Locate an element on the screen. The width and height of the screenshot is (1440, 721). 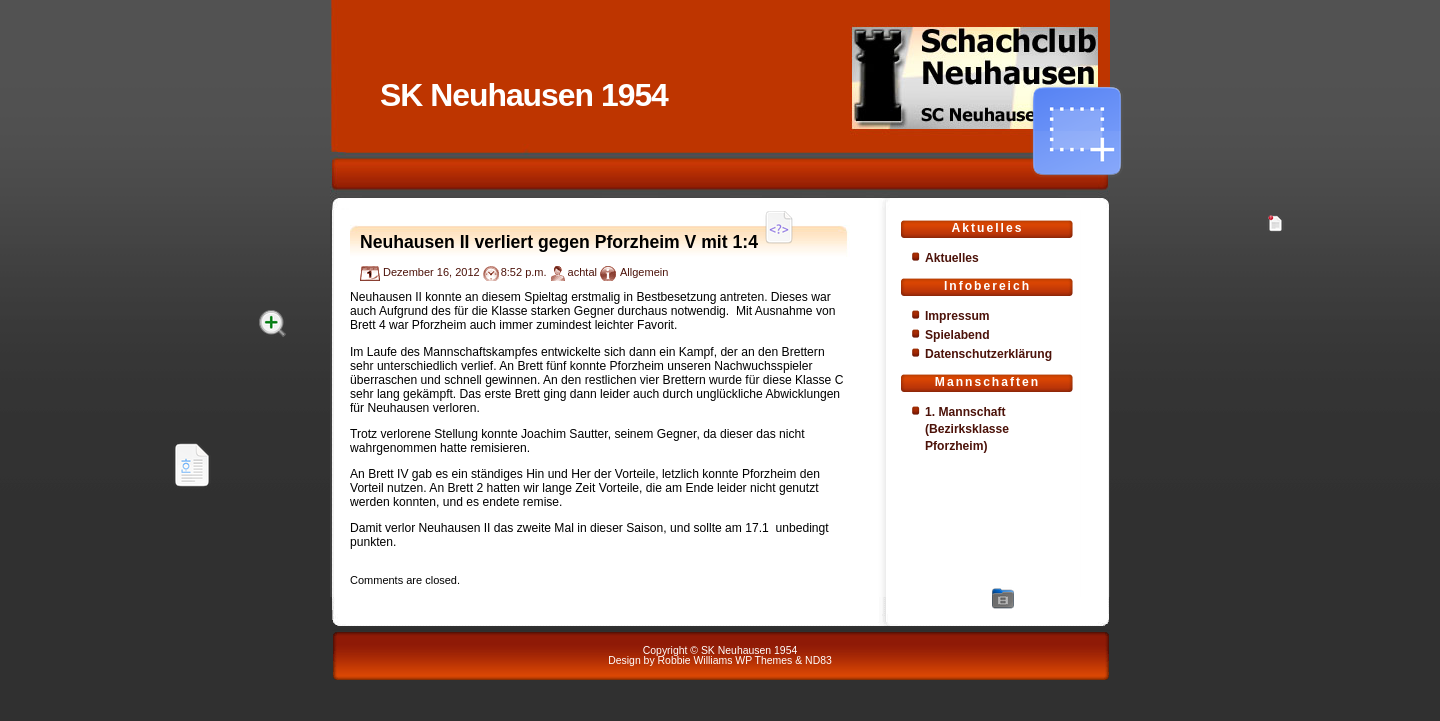
zoom to fit content in view is located at coordinates (272, 323).